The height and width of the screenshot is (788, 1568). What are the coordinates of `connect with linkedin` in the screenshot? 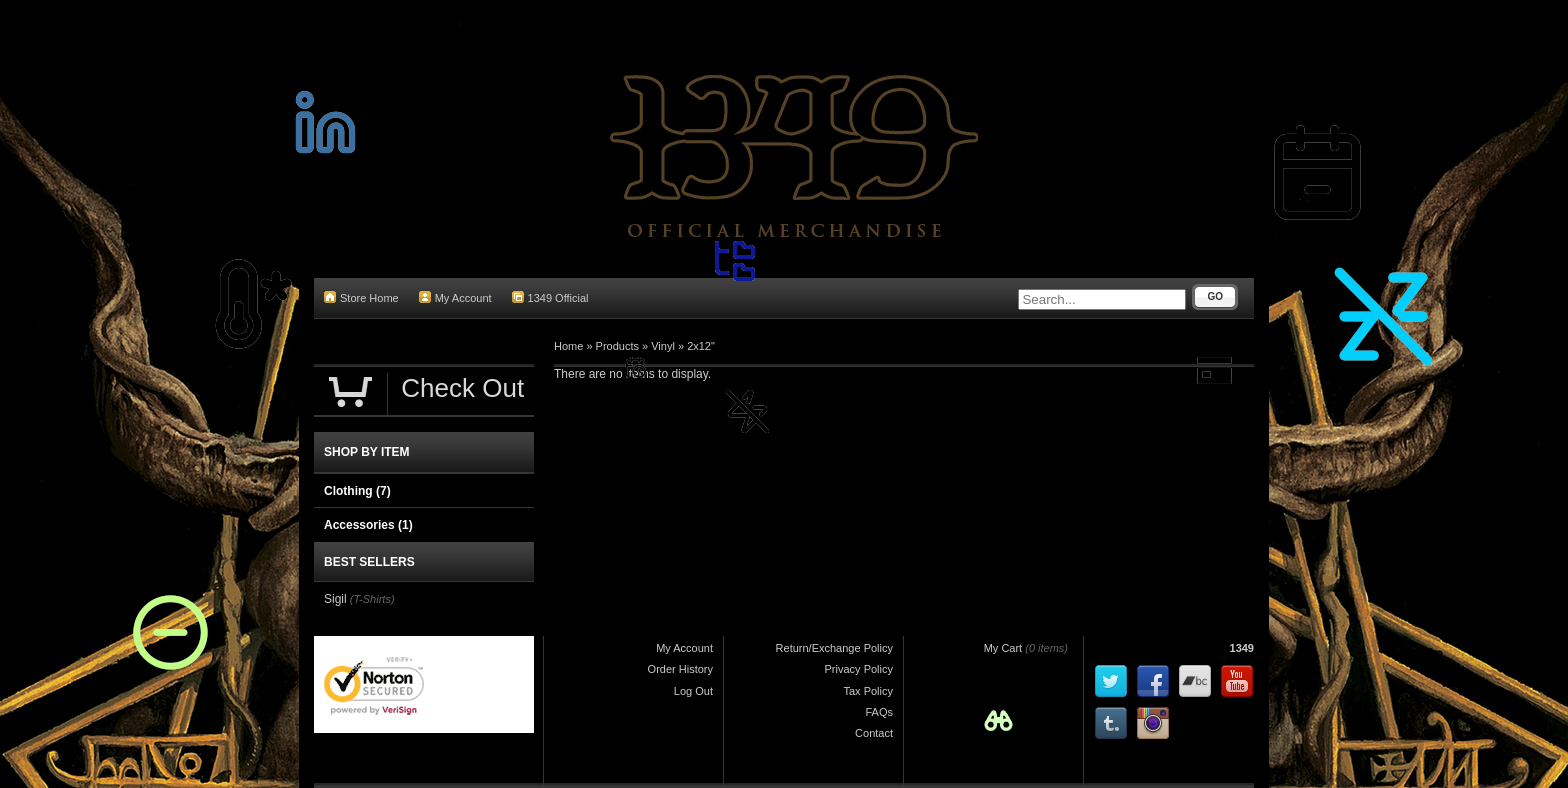 It's located at (325, 123).